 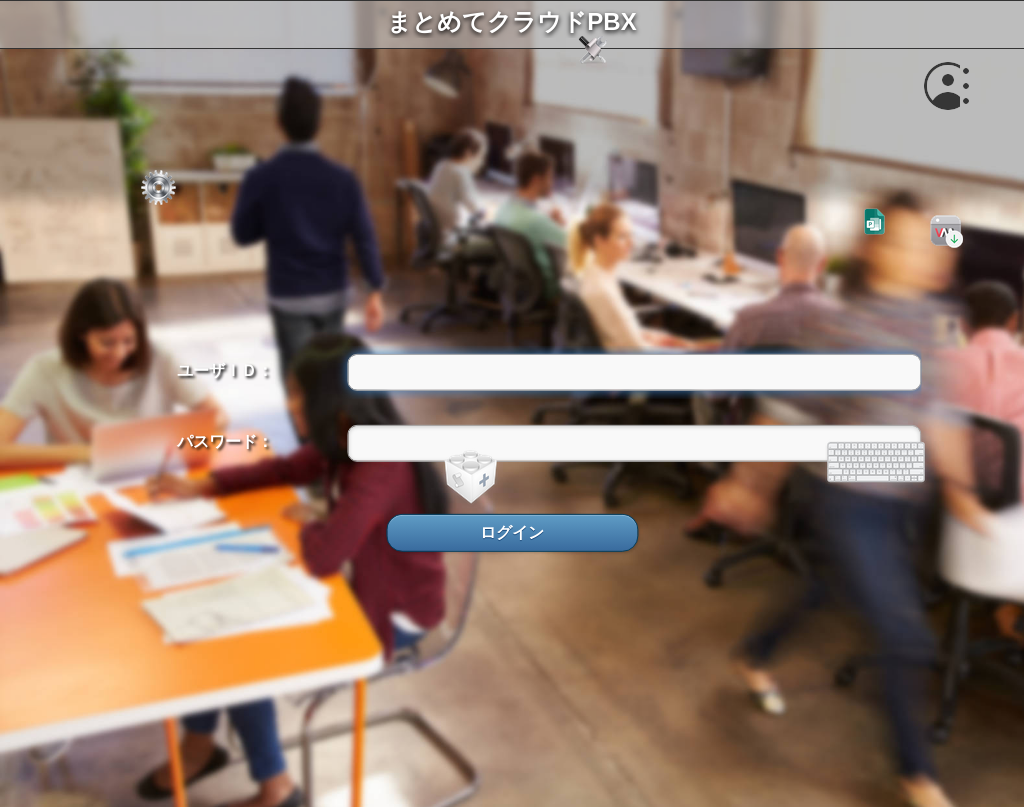 I want to click on open applescript utility for automation settings, so click(x=593, y=50).